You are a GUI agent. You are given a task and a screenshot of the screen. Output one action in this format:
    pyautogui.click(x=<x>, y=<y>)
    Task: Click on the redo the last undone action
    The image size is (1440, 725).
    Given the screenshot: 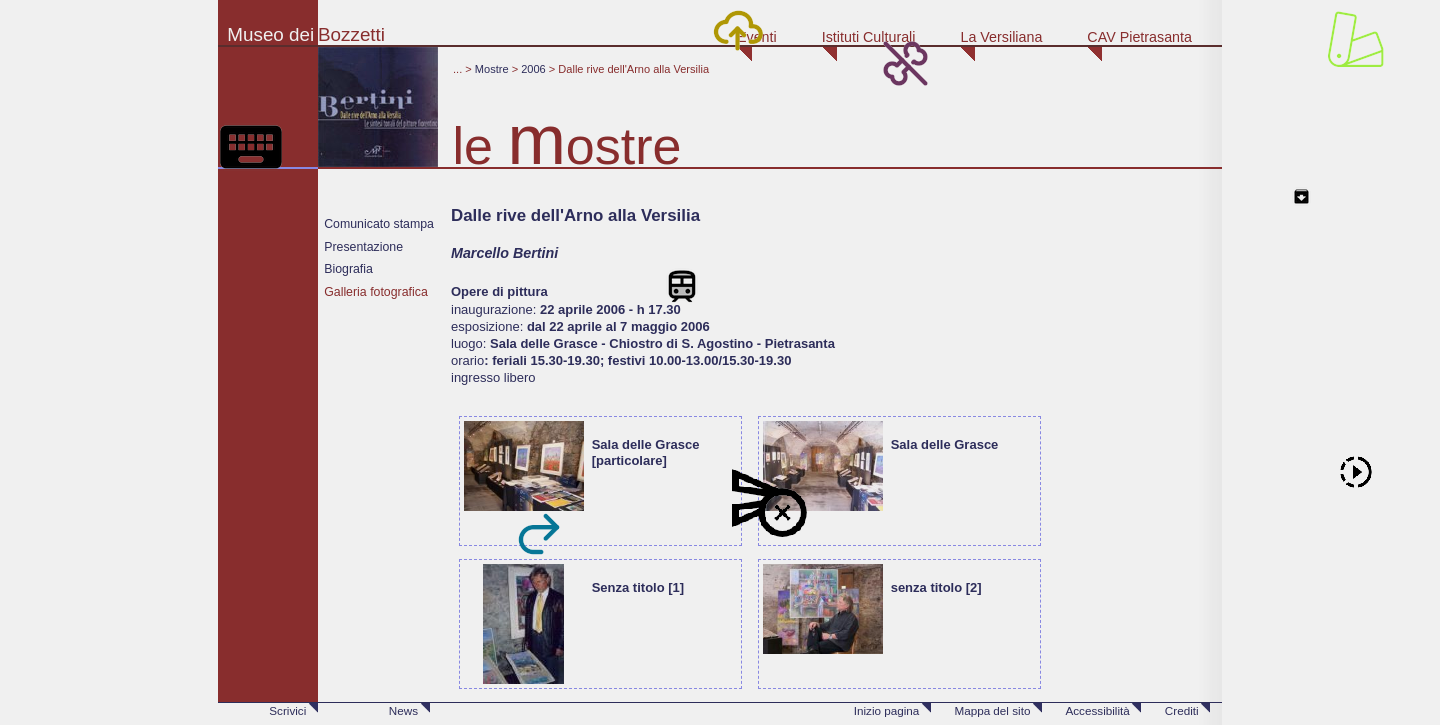 What is the action you would take?
    pyautogui.click(x=539, y=534)
    